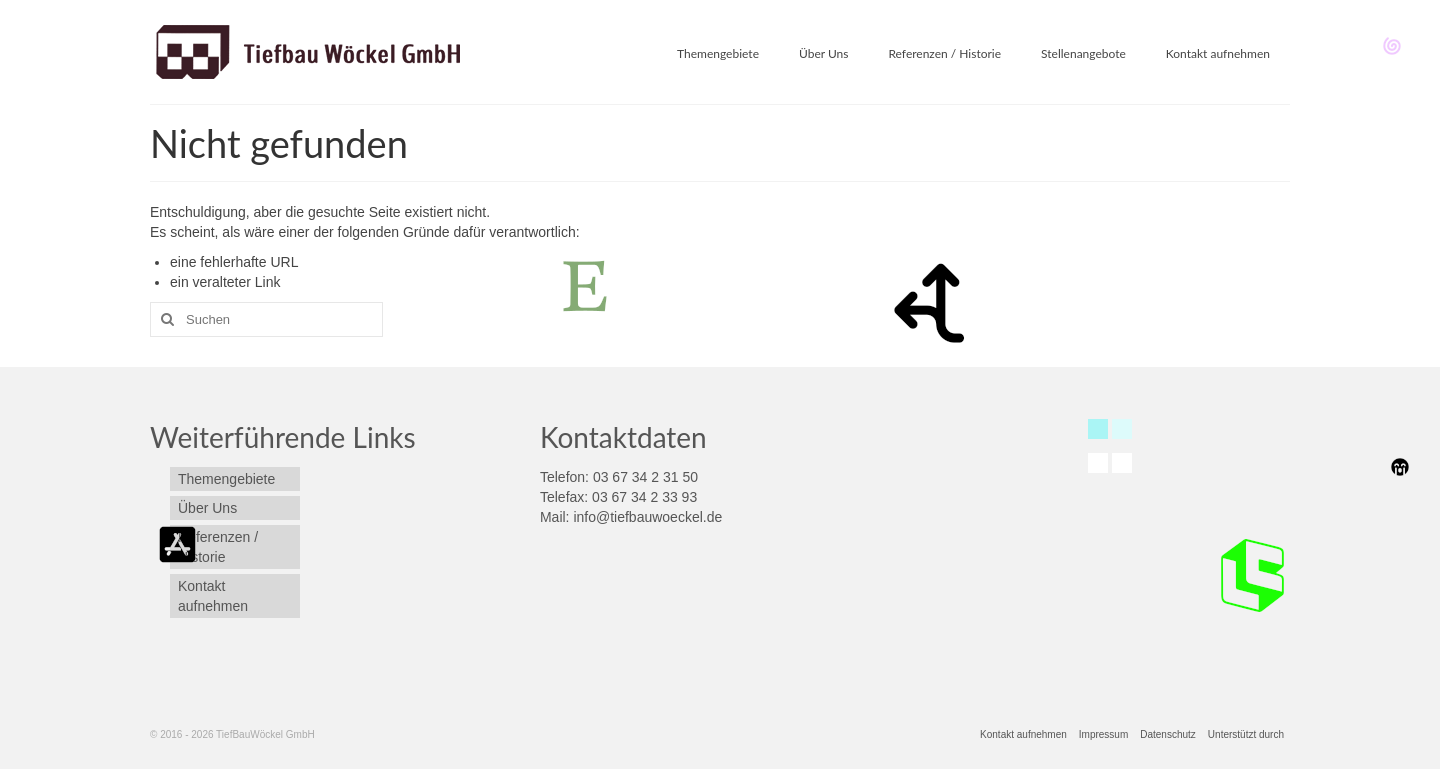  I want to click on indicates an error or failed action, so click(1400, 467).